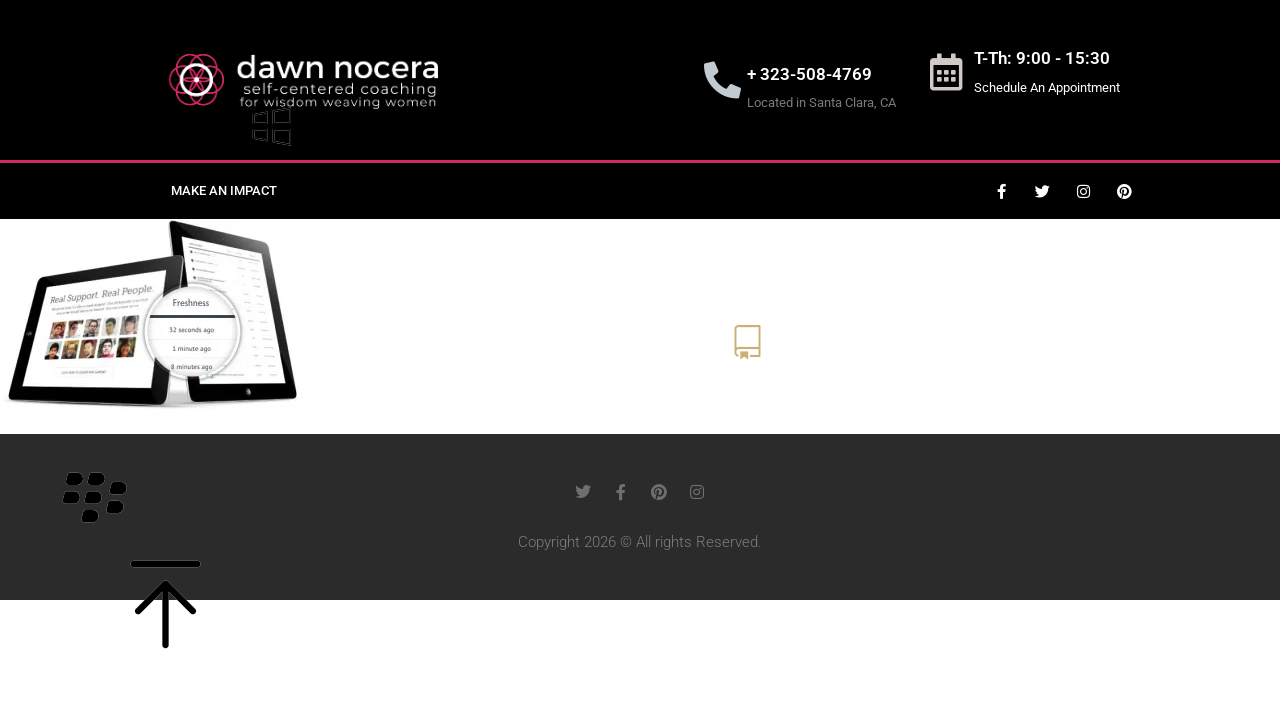  I want to click on open the Windows start menu, so click(273, 126).